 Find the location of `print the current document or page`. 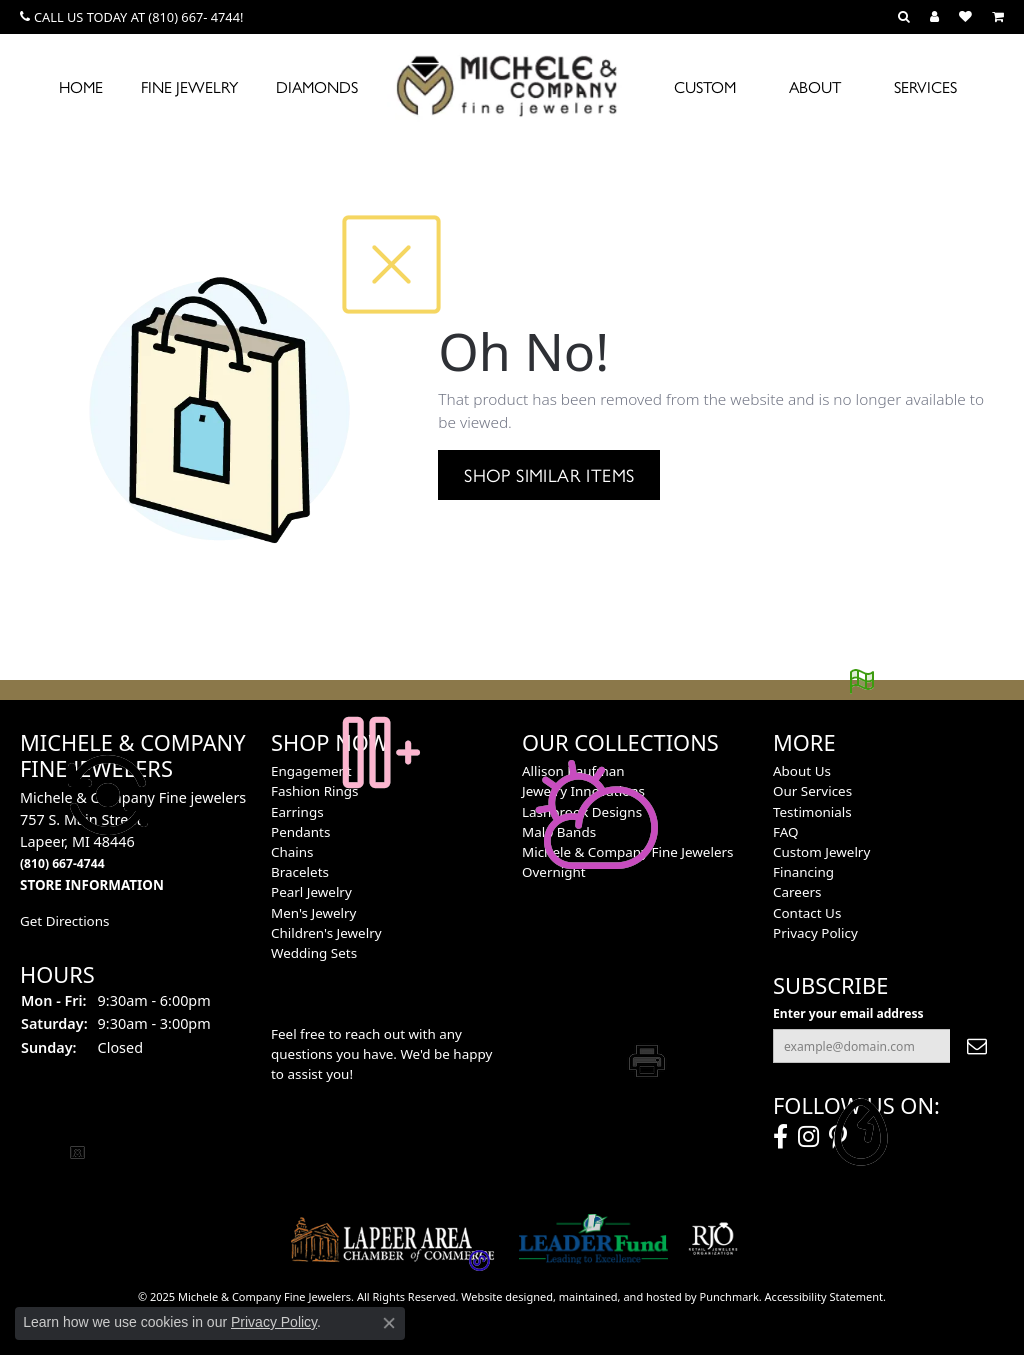

print the current document or page is located at coordinates (647, 1061).